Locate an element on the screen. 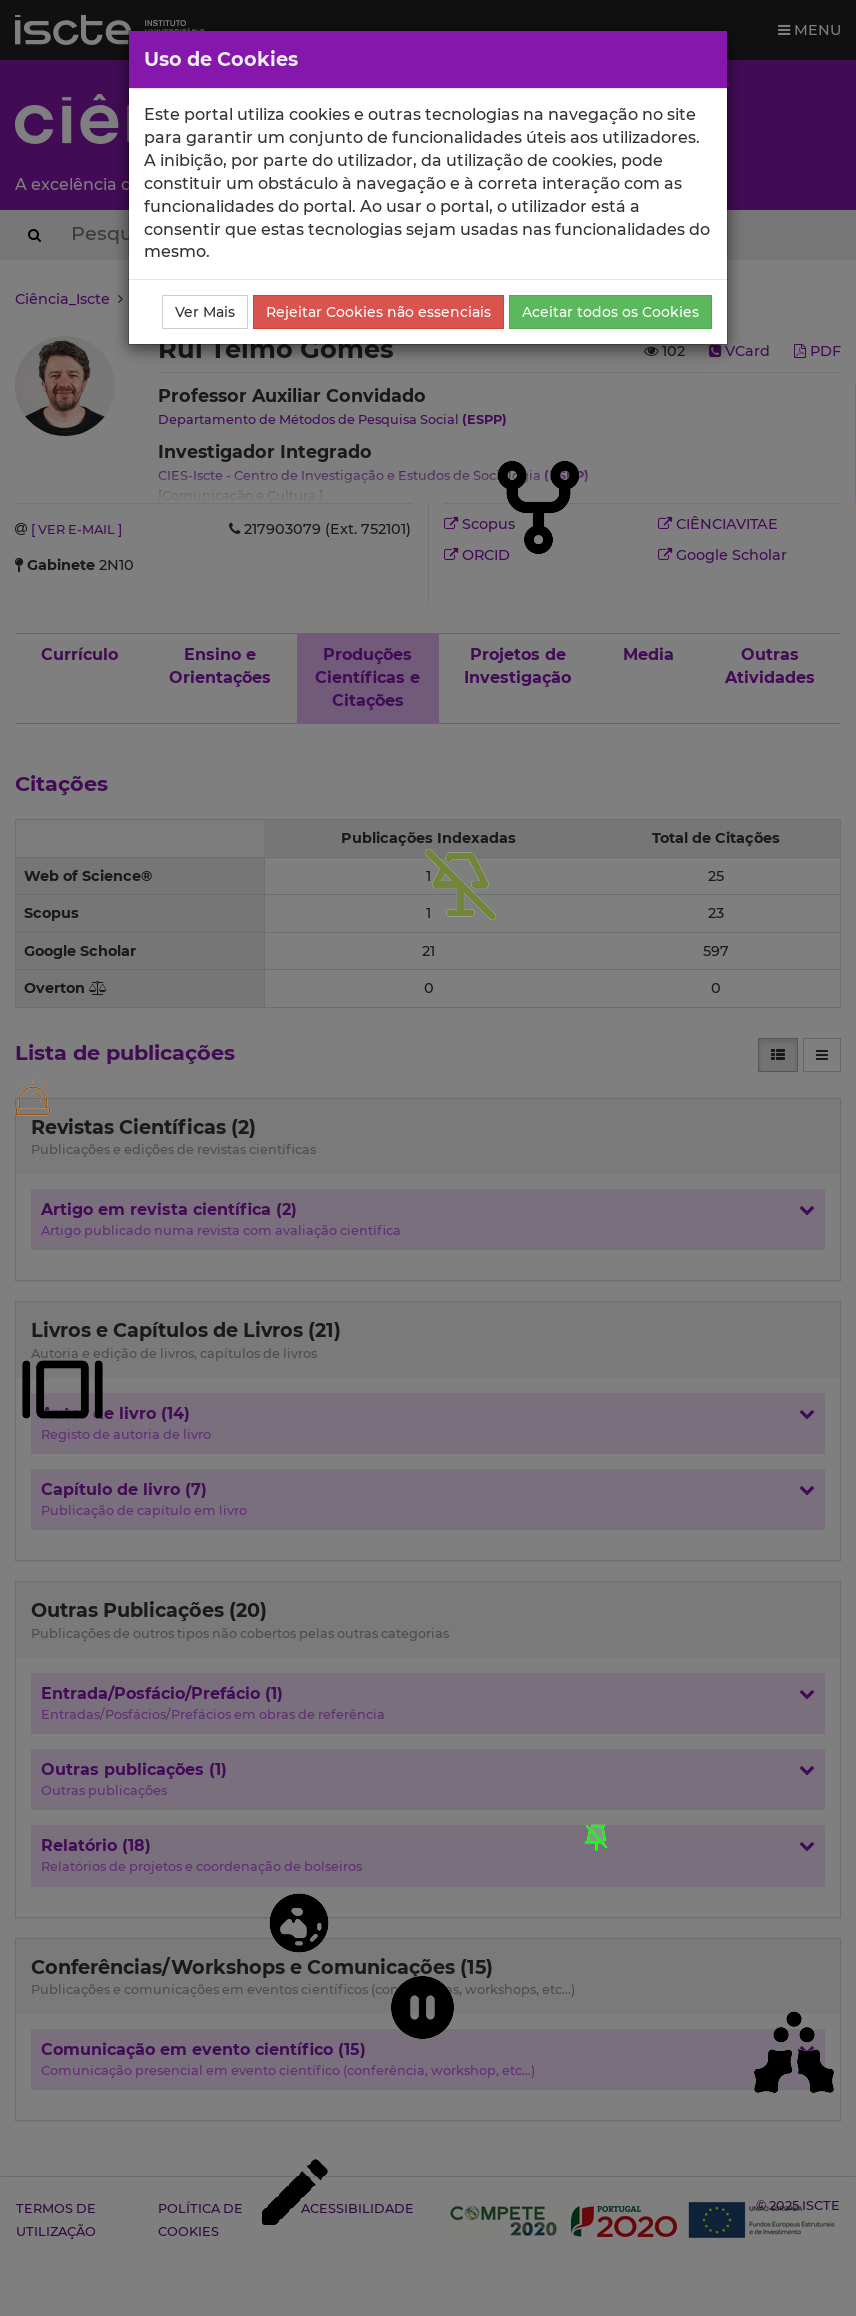  turn off desk lamp is located at coordinates (460, 884).